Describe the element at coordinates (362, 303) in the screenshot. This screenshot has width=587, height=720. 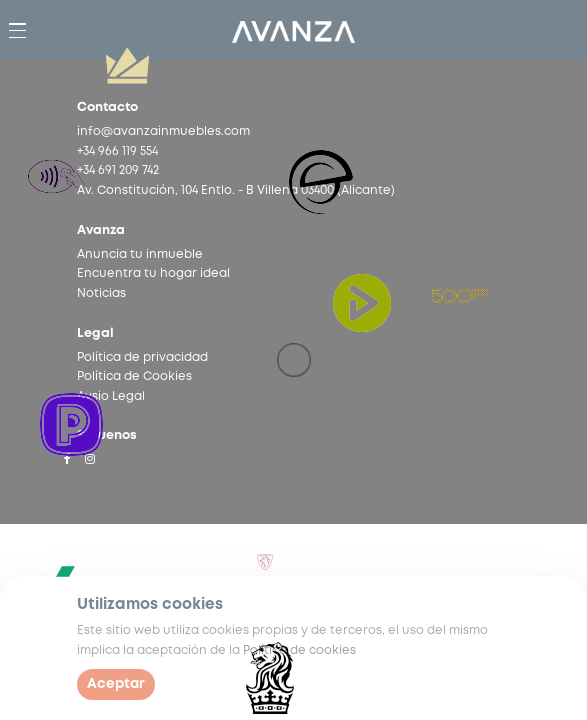
I see `open GoCD continuous delivery dashboard` at that location.